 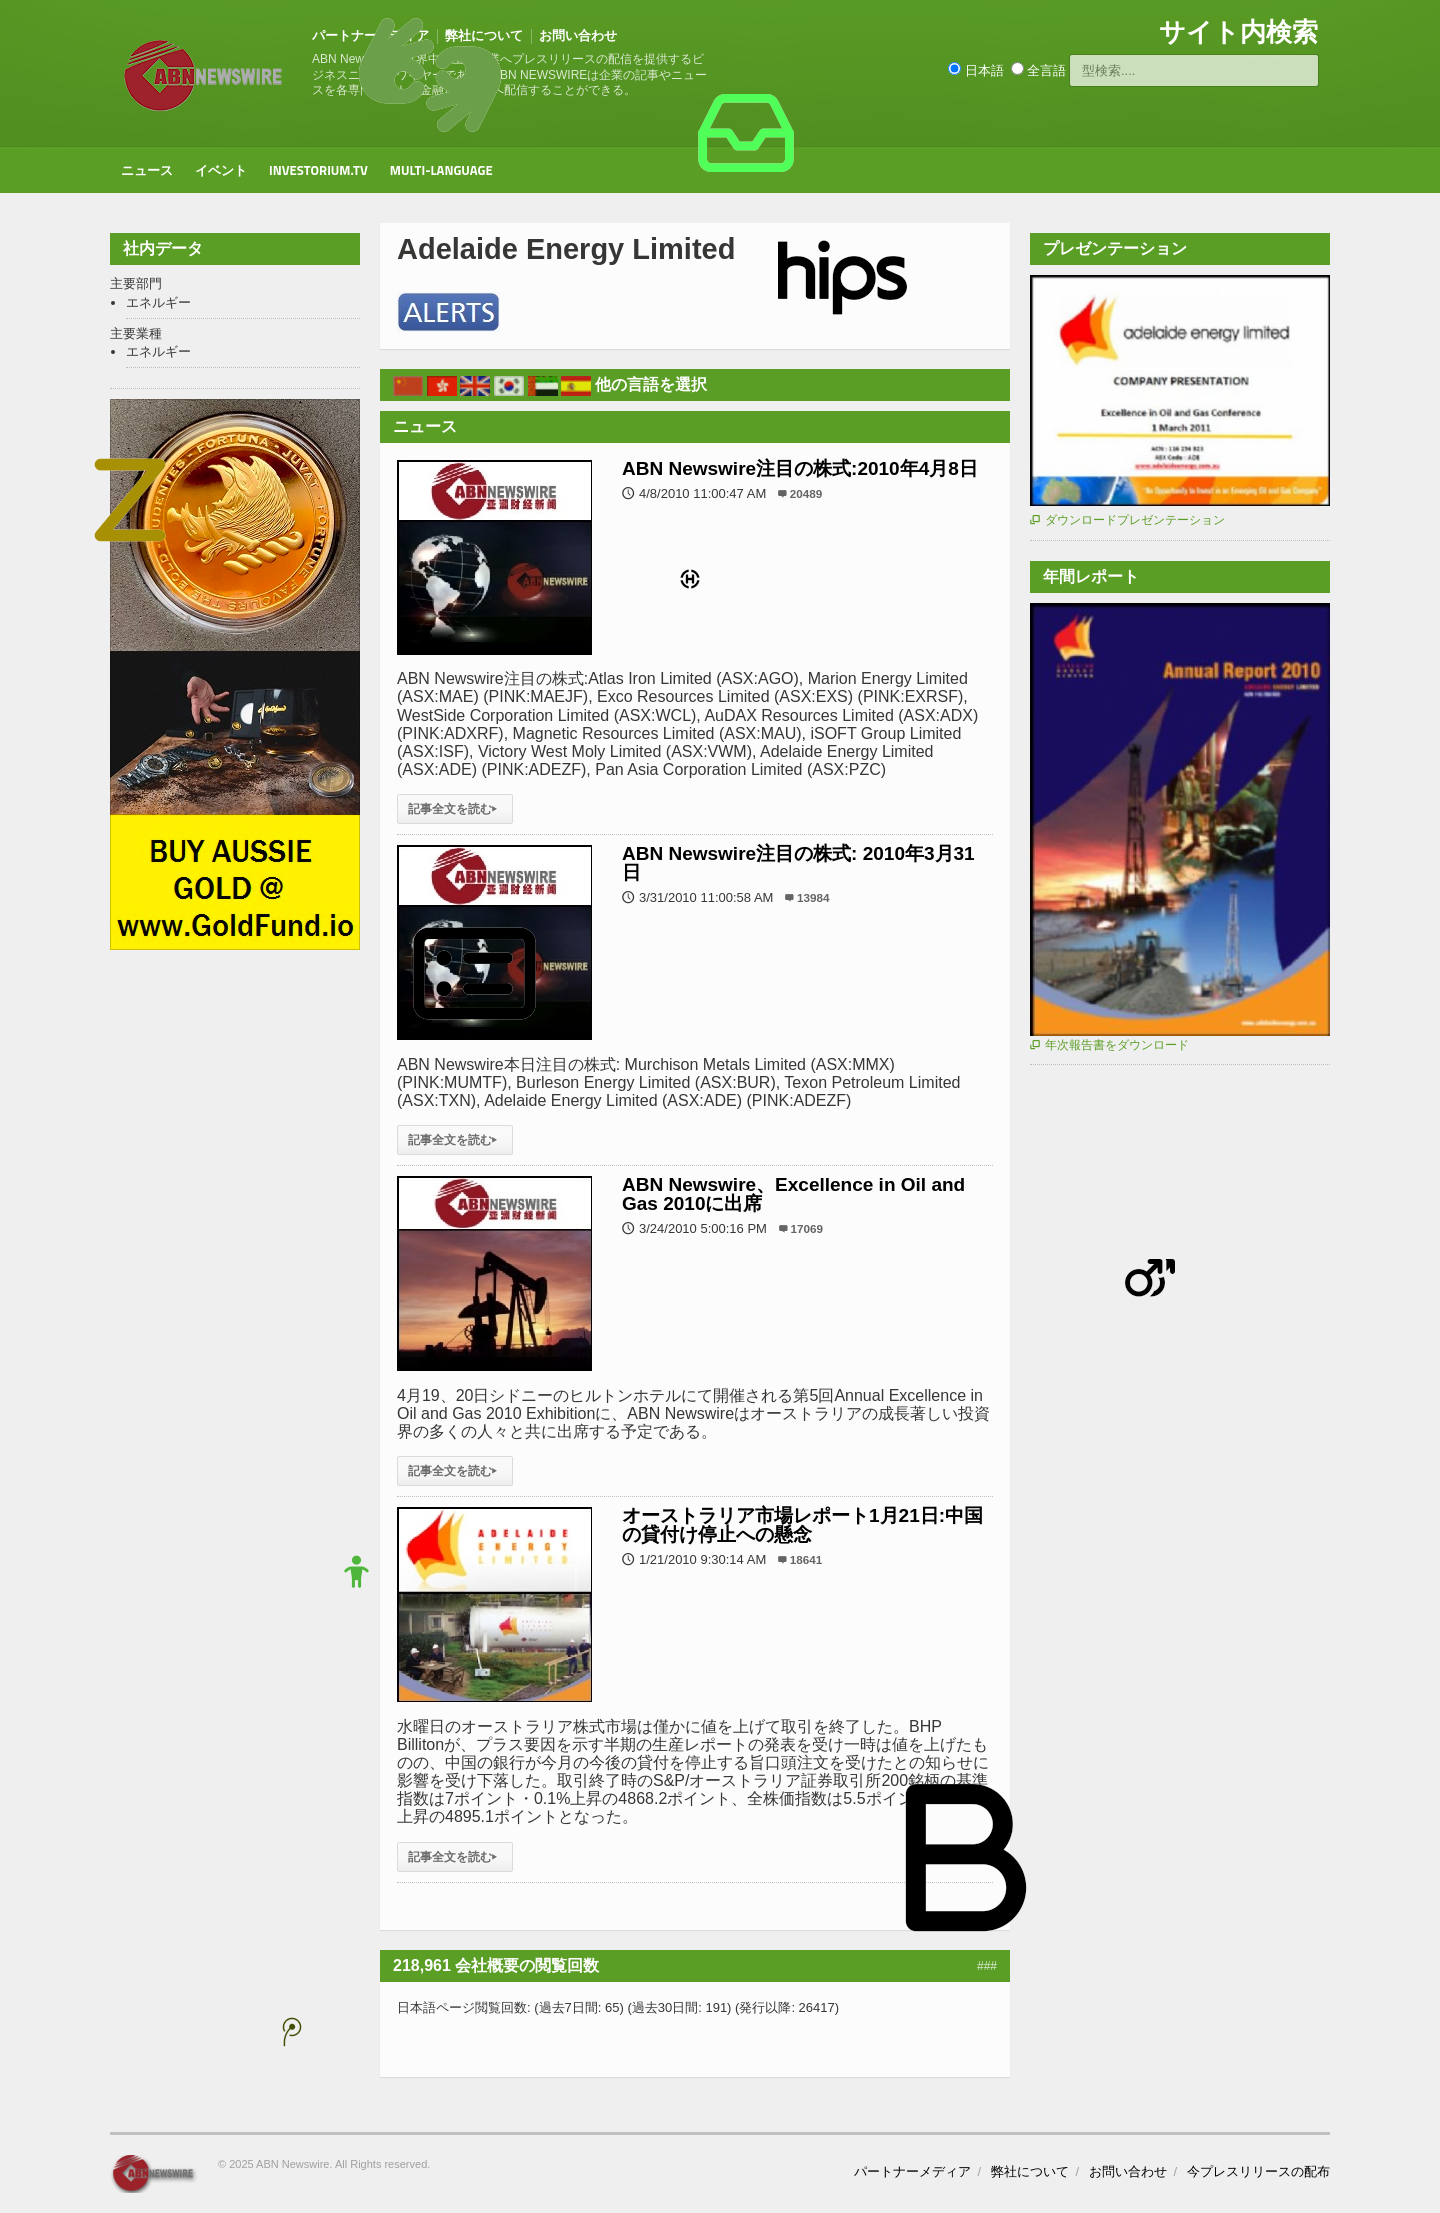 What do you see at coordinates (474, 973) in the screenshot?
I see `view list items or menu options` at bounding box center [474, 973].